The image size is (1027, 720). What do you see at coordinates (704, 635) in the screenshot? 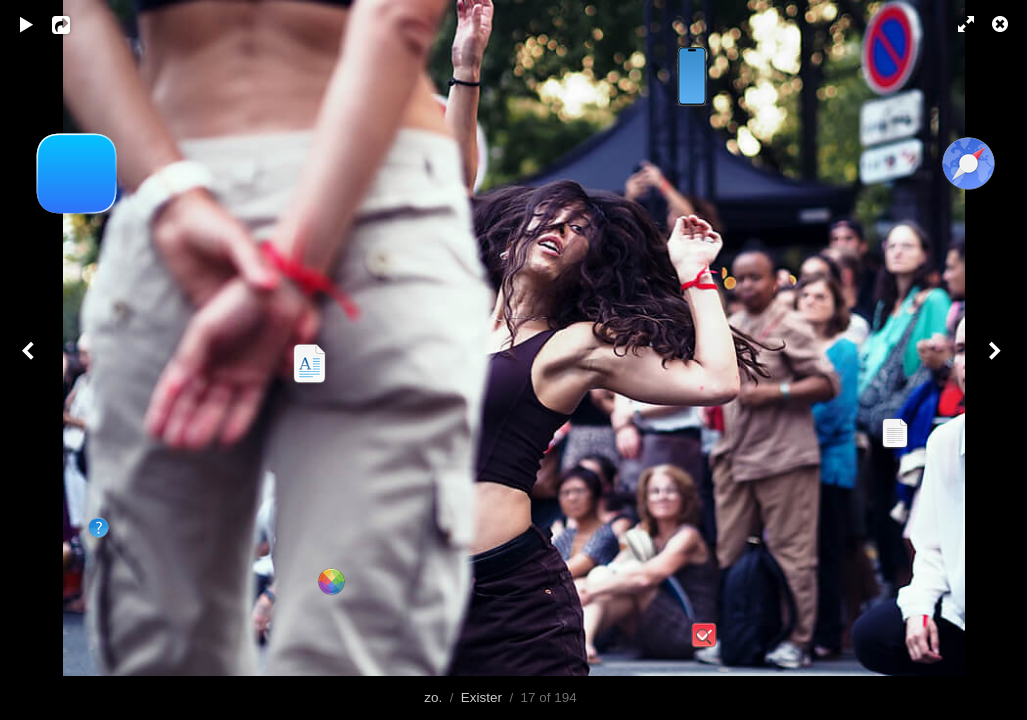
I see `open system configuration settings` at bounding box center [704, 635].